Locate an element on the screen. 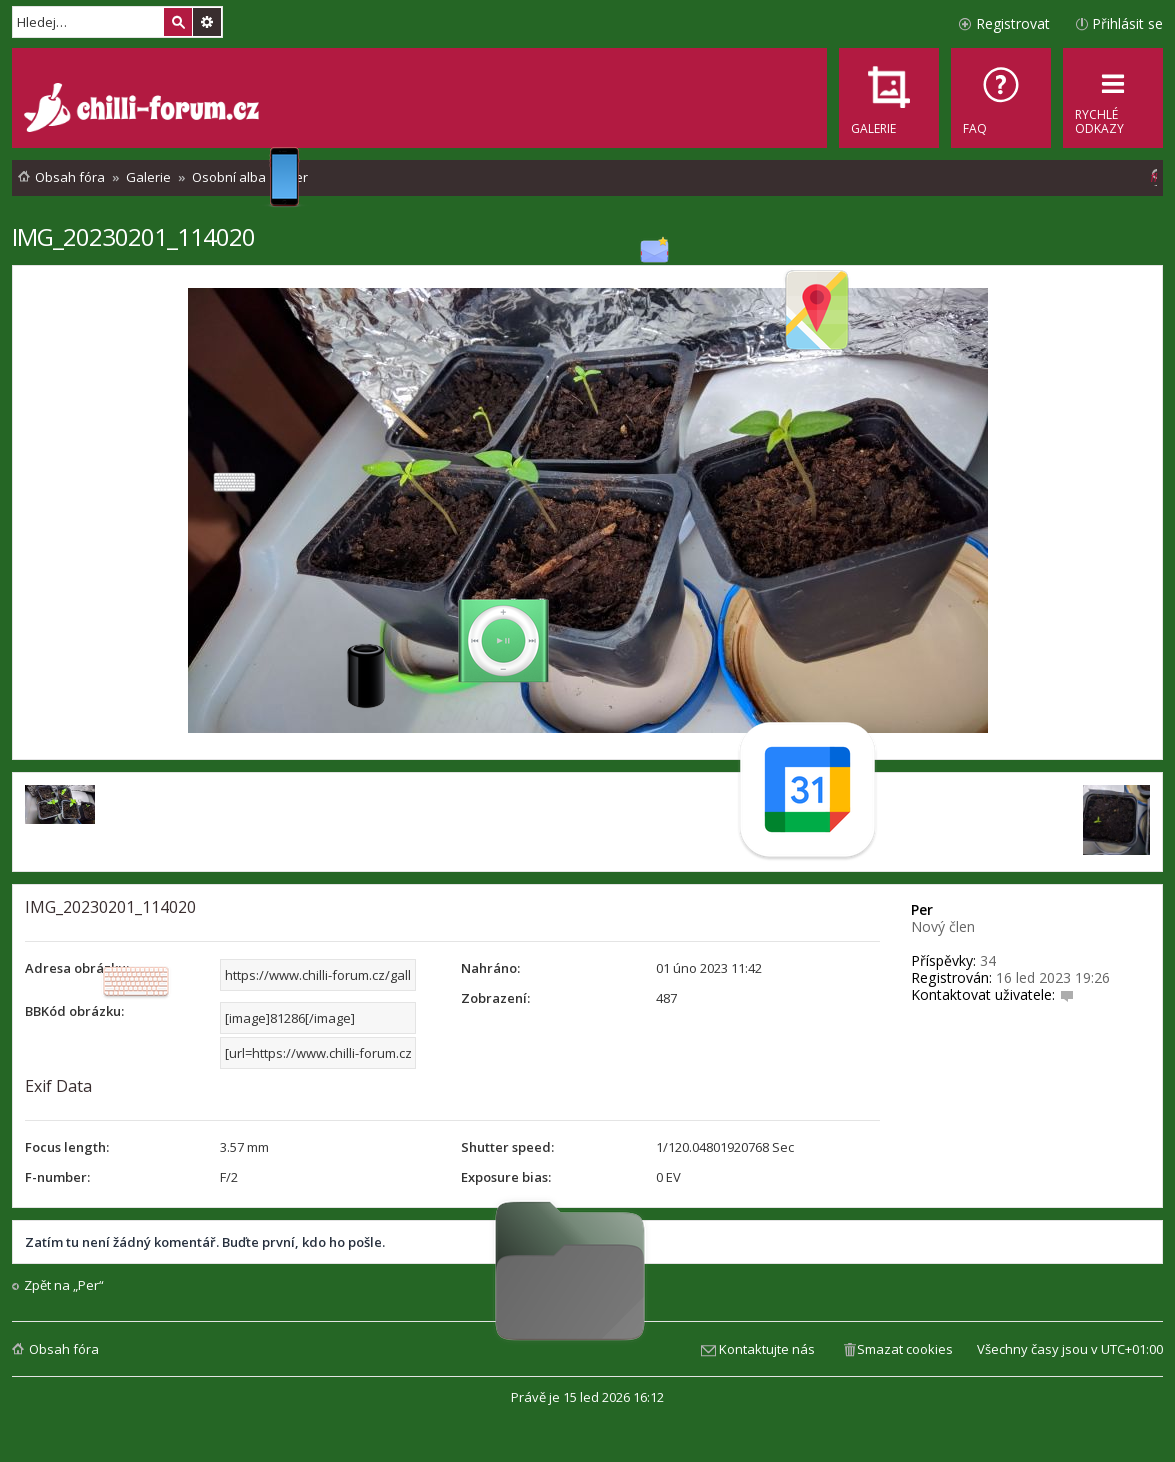 The height and width of the screenshot is (1462, 1175). indicates keyboard is connected is located at coordinates (234, 482).